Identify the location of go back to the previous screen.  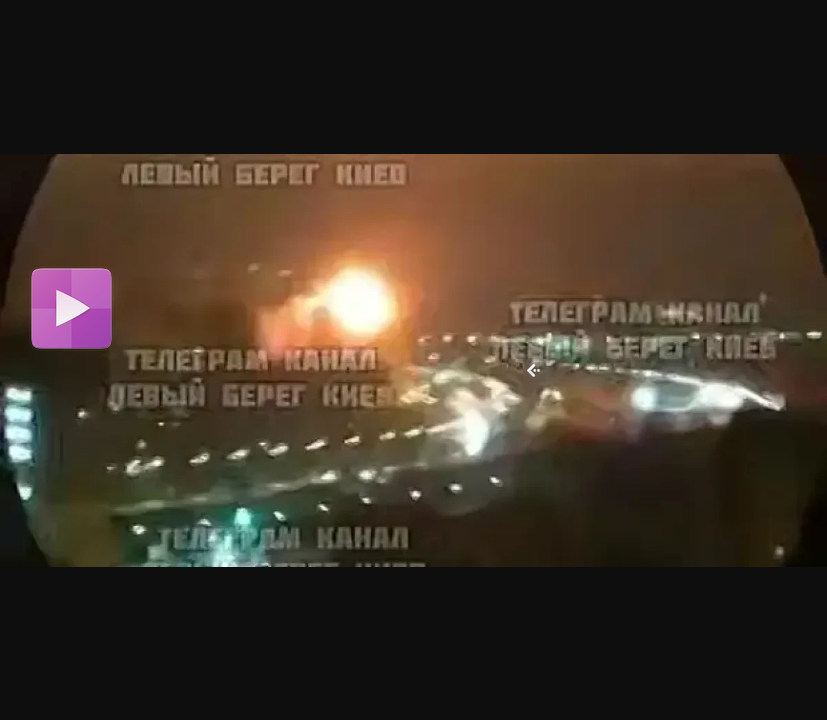
(533, 370).